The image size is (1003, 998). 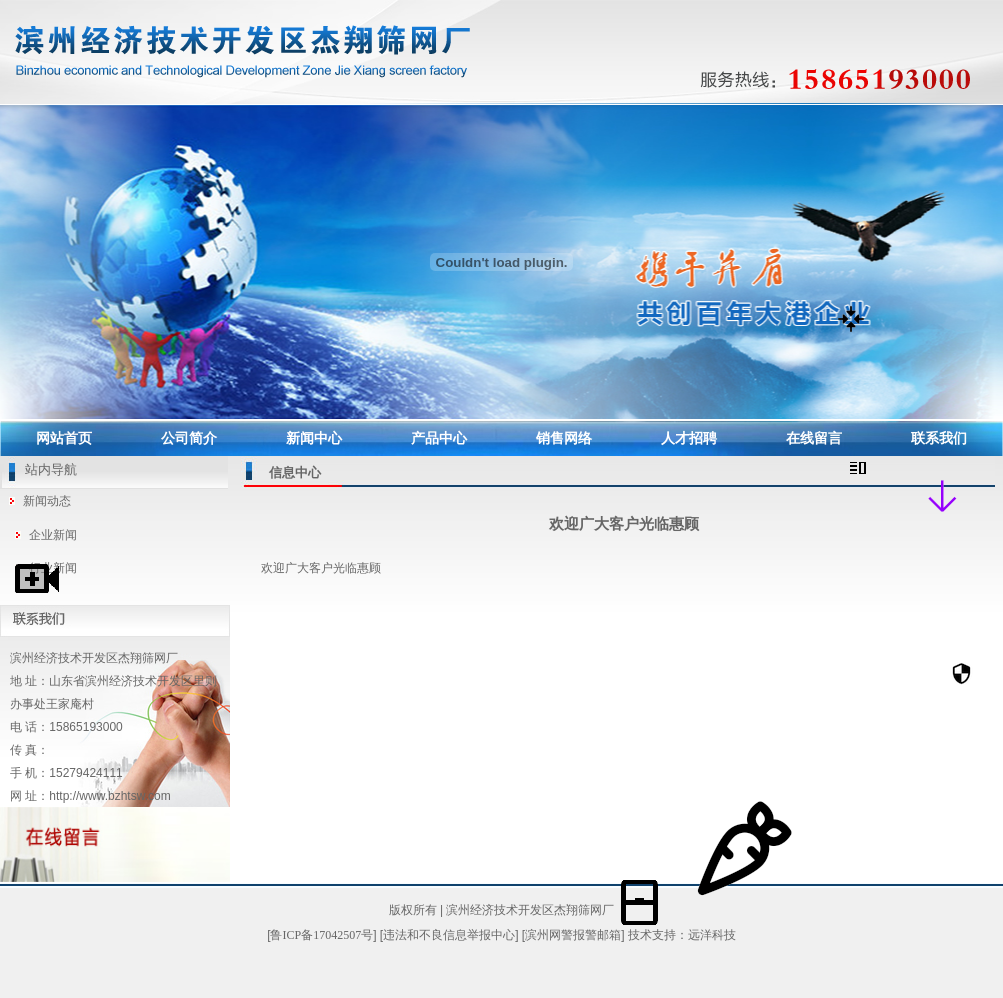 I want to click on access security settings, so click(x=961, y=673).